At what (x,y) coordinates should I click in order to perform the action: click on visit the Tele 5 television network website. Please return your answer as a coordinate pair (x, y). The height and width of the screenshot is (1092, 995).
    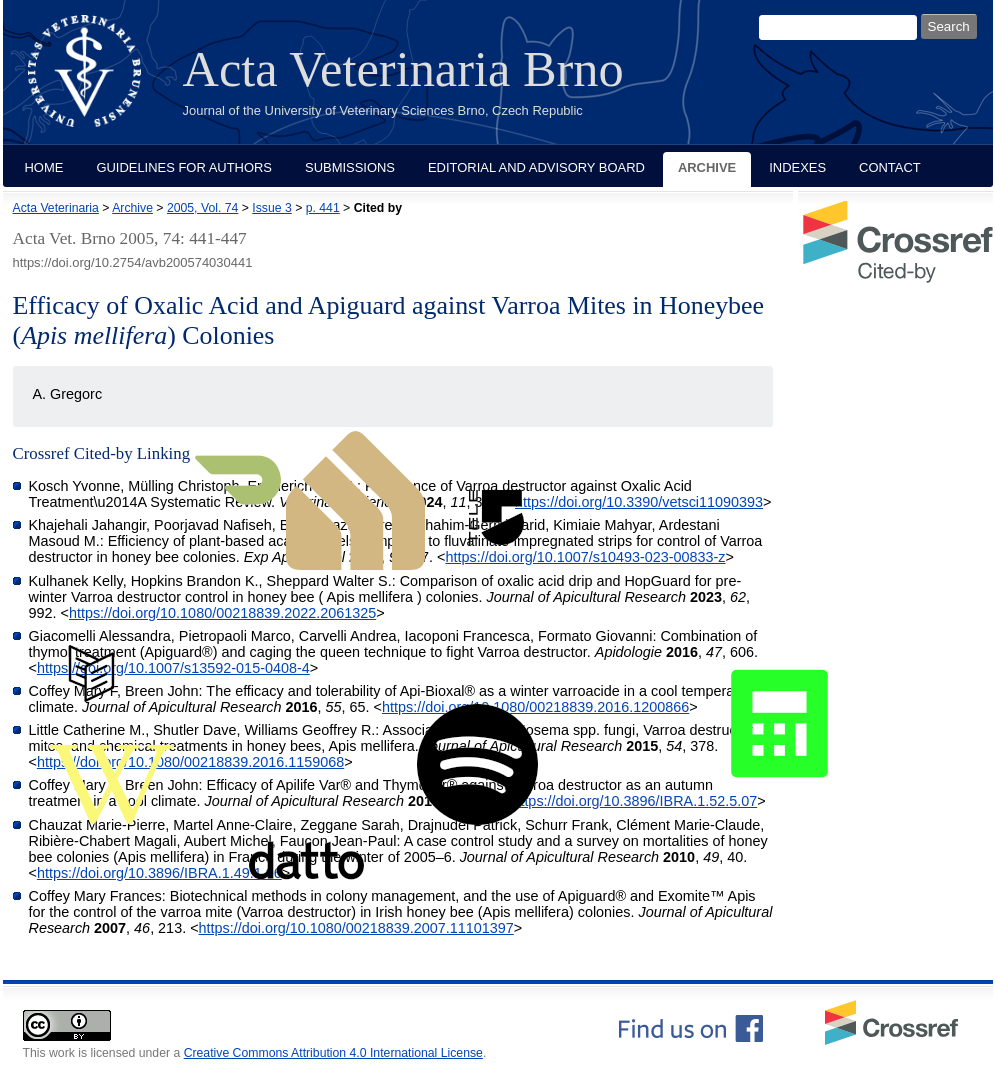
    Looking at the image, I should click on (496, 517).